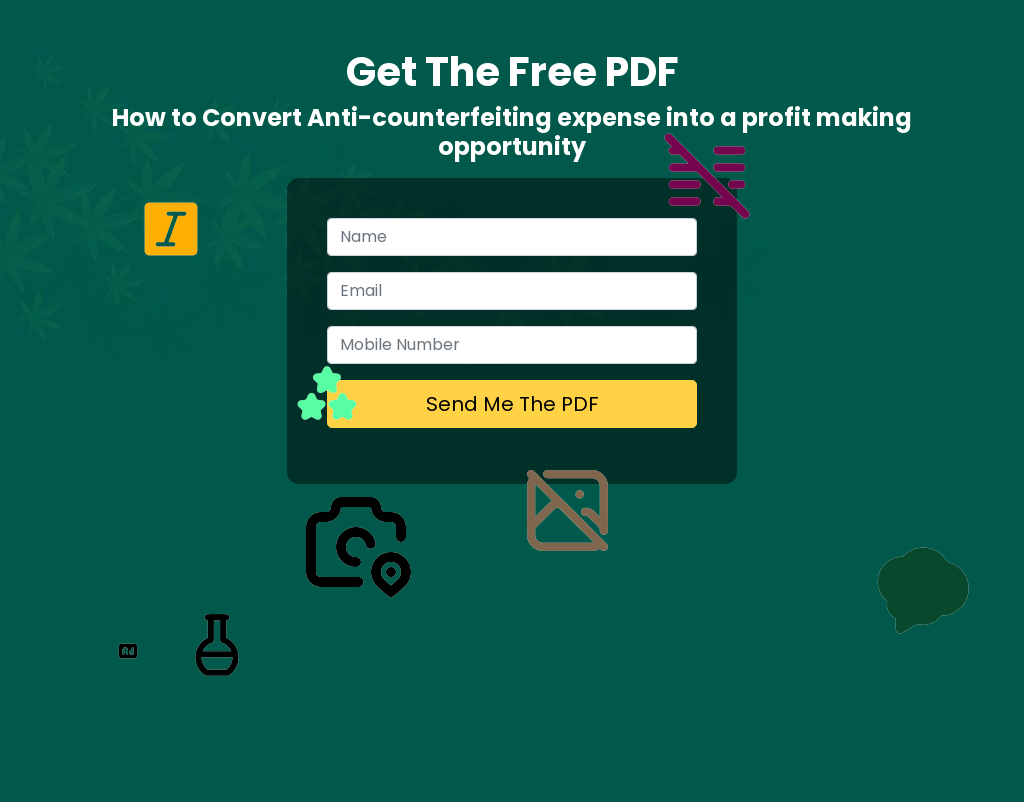 The height and width of the screenshot is (802, 1024). I want to click on apply italic formatting to selected text, so click(171, 229).